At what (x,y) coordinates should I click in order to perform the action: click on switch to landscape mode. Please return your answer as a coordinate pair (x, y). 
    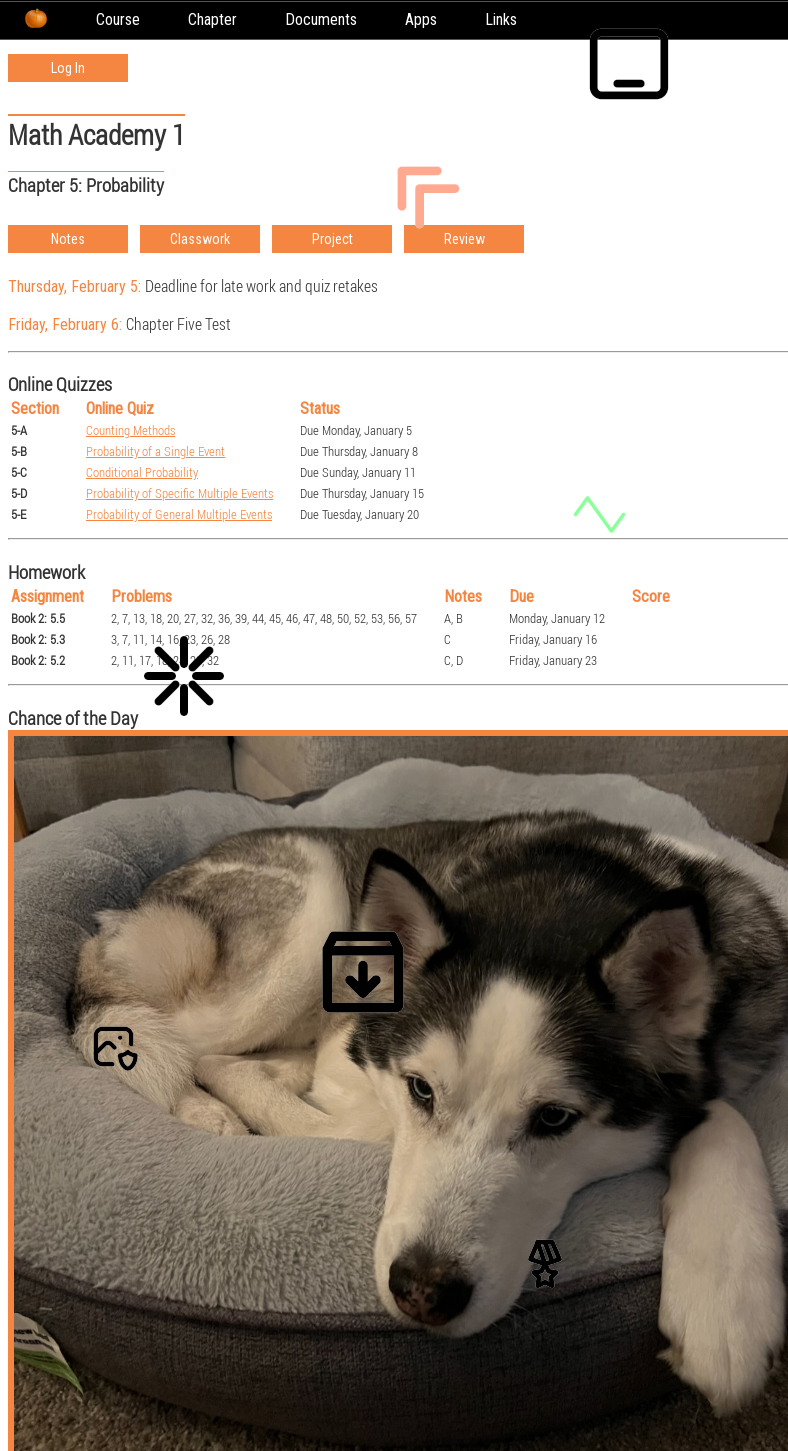
    Looking at the image, I should click on (629, 64).